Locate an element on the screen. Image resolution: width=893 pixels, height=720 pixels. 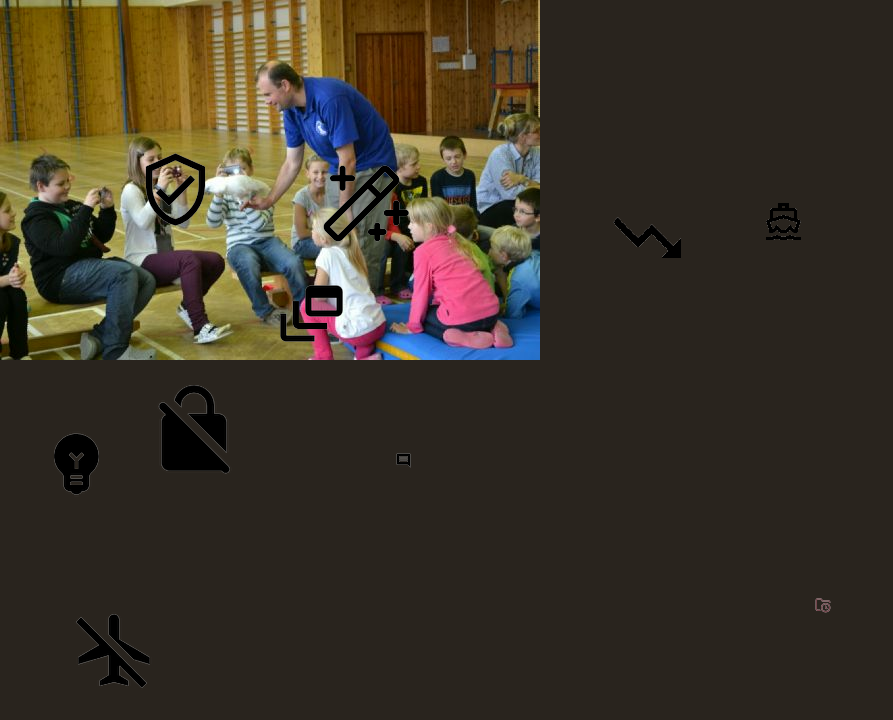
access tips or ideas is located at coordinates (76, 462).